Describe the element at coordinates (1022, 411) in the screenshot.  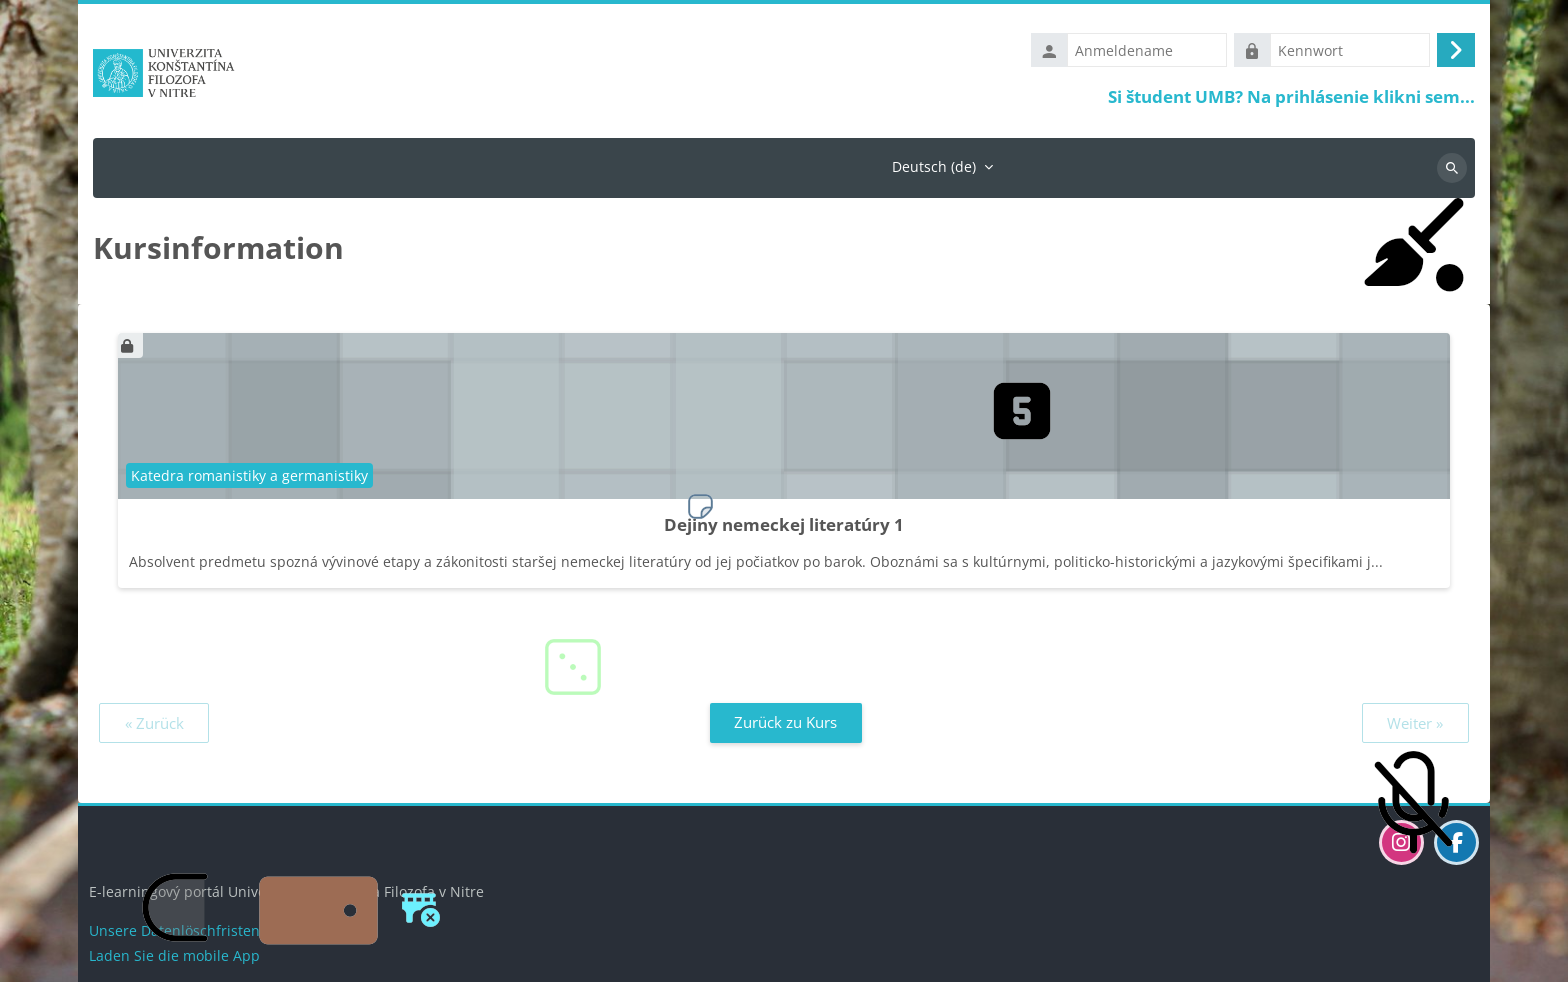
I see `indicates step 5 in a numbered sequence` at that location.